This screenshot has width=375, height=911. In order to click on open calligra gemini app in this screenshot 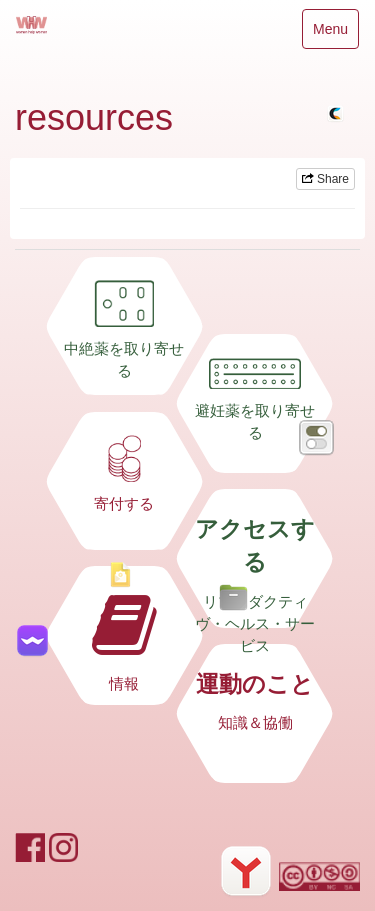, I will do `click(335, 113)`.